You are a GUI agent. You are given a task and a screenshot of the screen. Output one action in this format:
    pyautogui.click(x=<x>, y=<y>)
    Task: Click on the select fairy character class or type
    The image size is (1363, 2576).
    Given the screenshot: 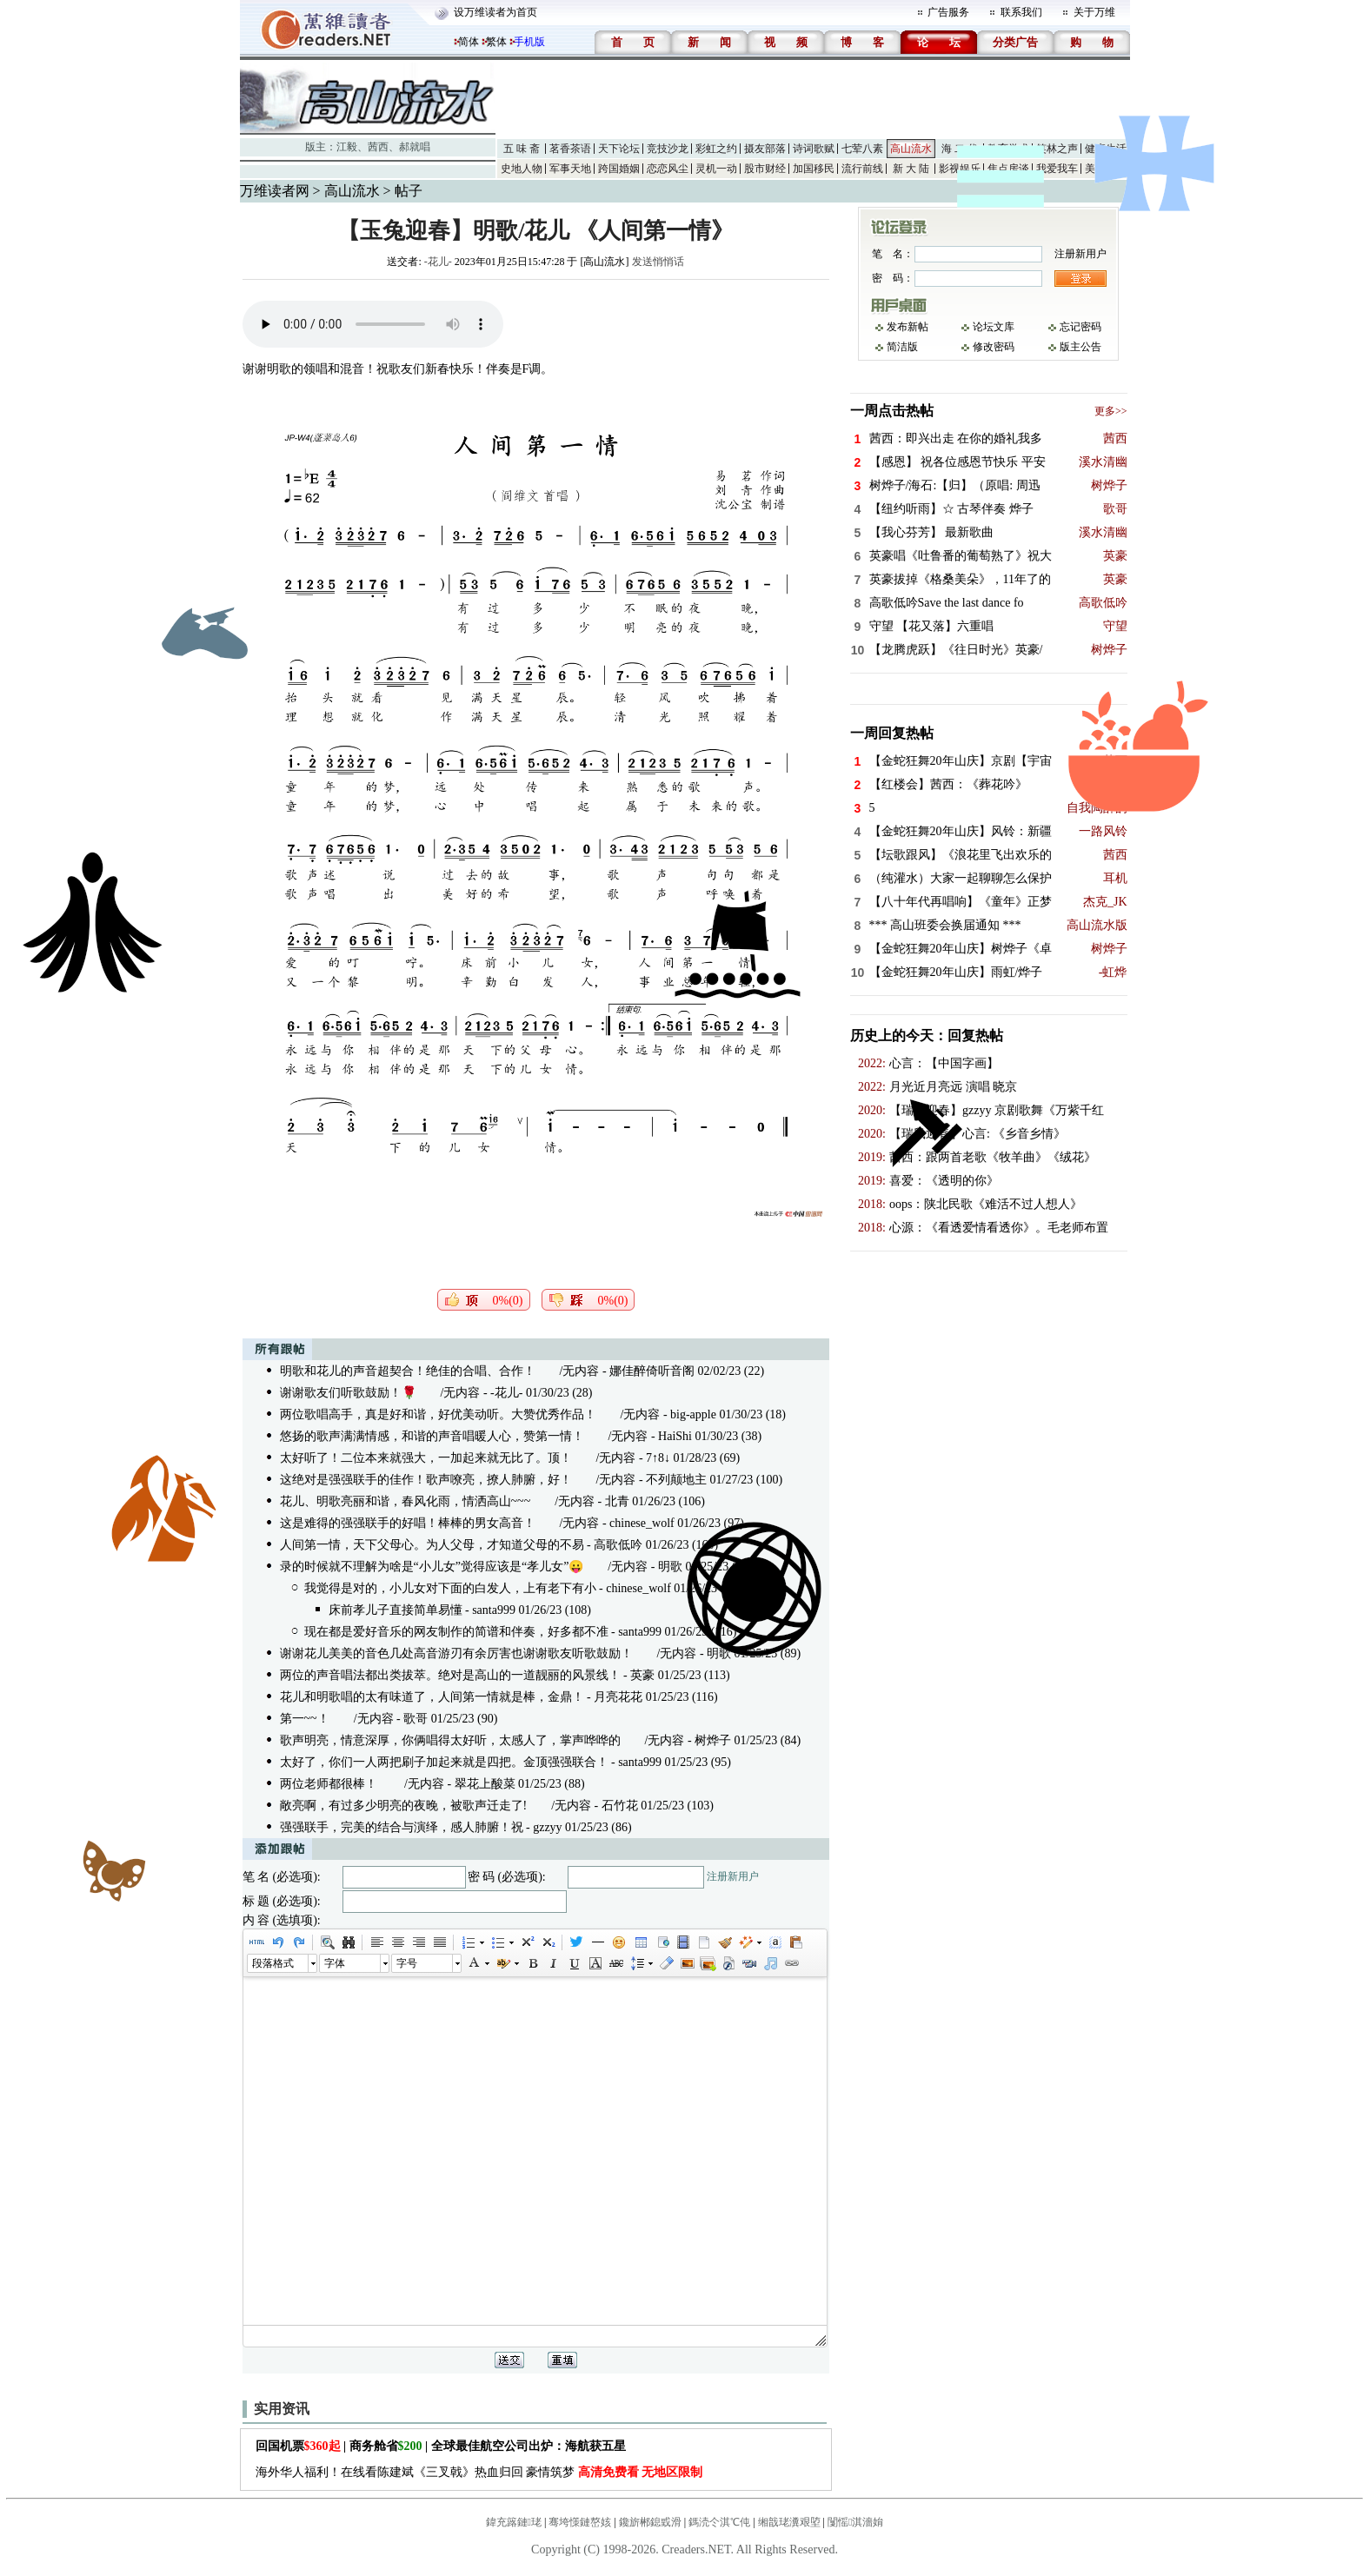 What is the action you would take?
    pyautogui.click(x=114, y=1870)
    